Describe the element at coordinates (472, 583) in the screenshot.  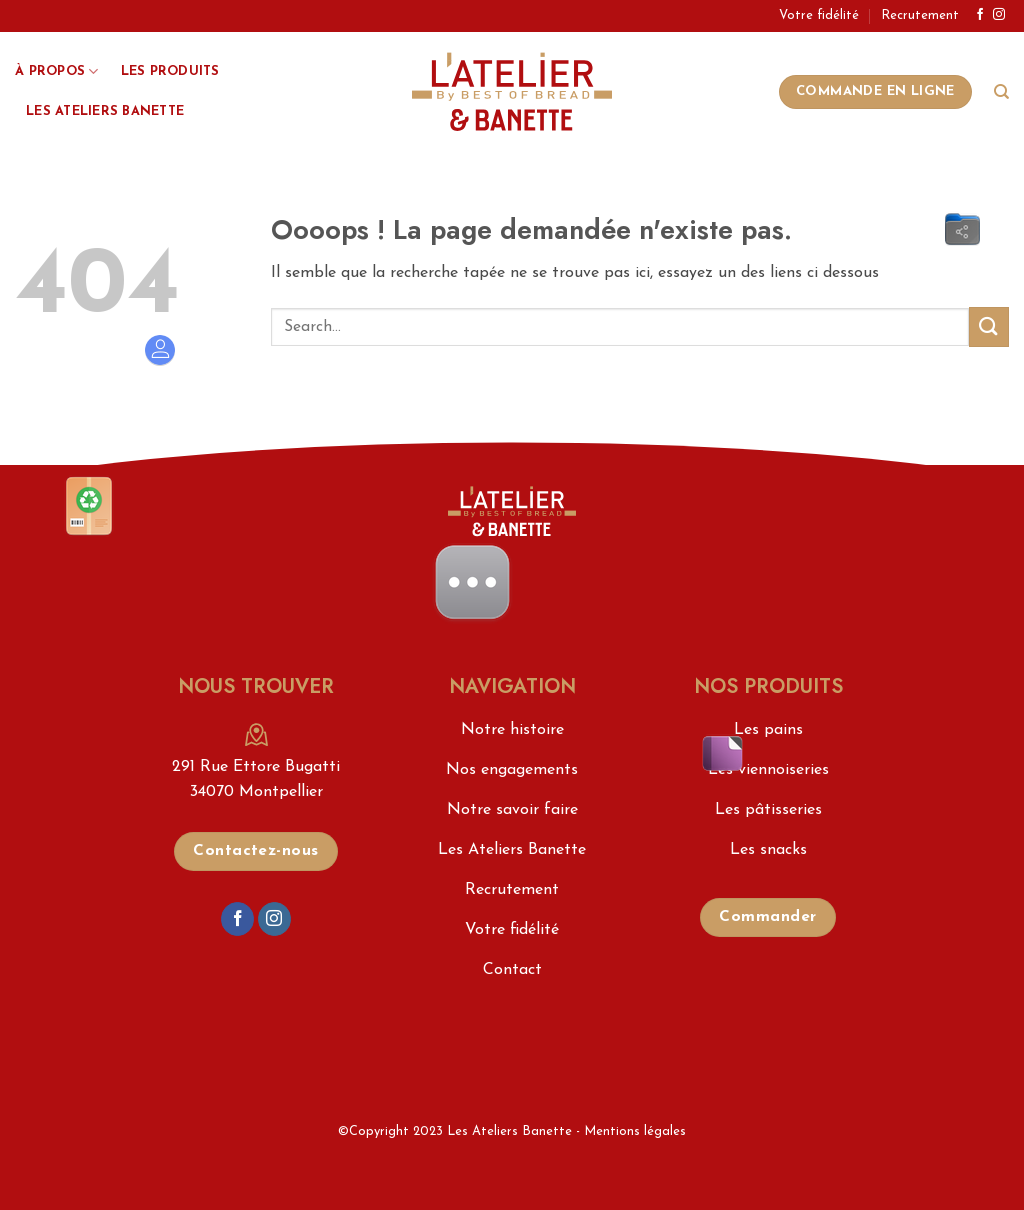
I see `open additional menu options` at that location.